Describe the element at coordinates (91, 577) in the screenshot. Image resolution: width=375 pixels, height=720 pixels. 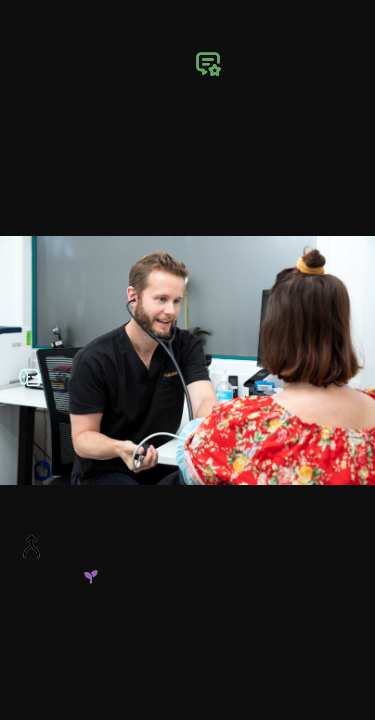
I see `indicates eco-friendly or sustainable option` at that location.